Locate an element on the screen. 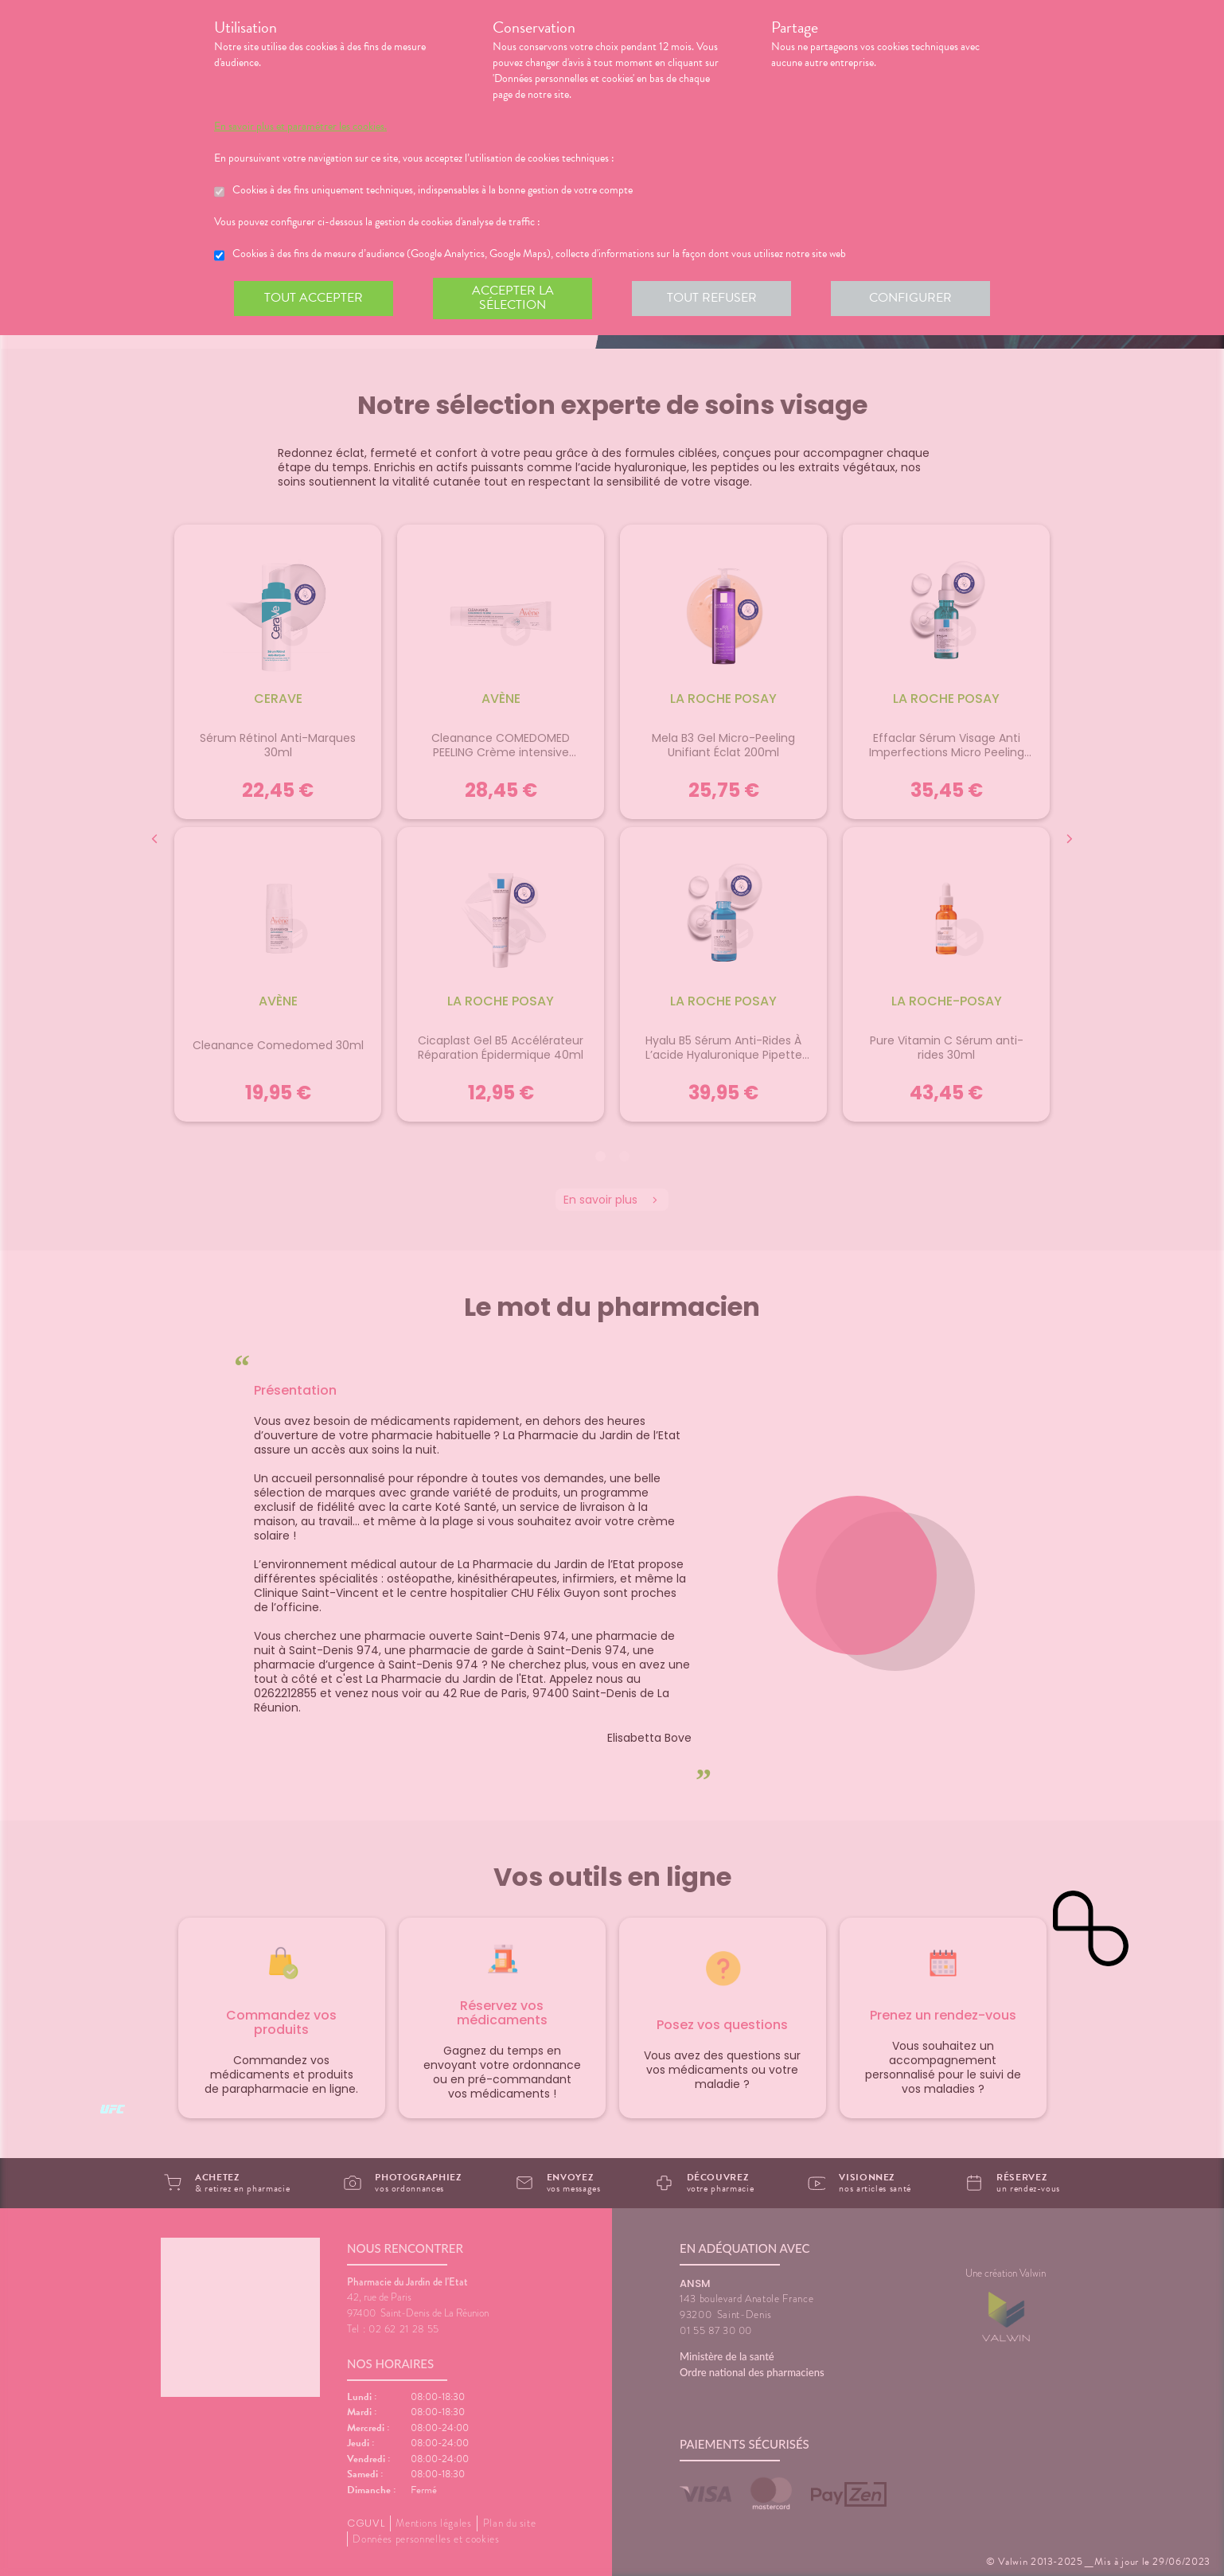  UFC brand logo is located at coordinates (112, 2109).